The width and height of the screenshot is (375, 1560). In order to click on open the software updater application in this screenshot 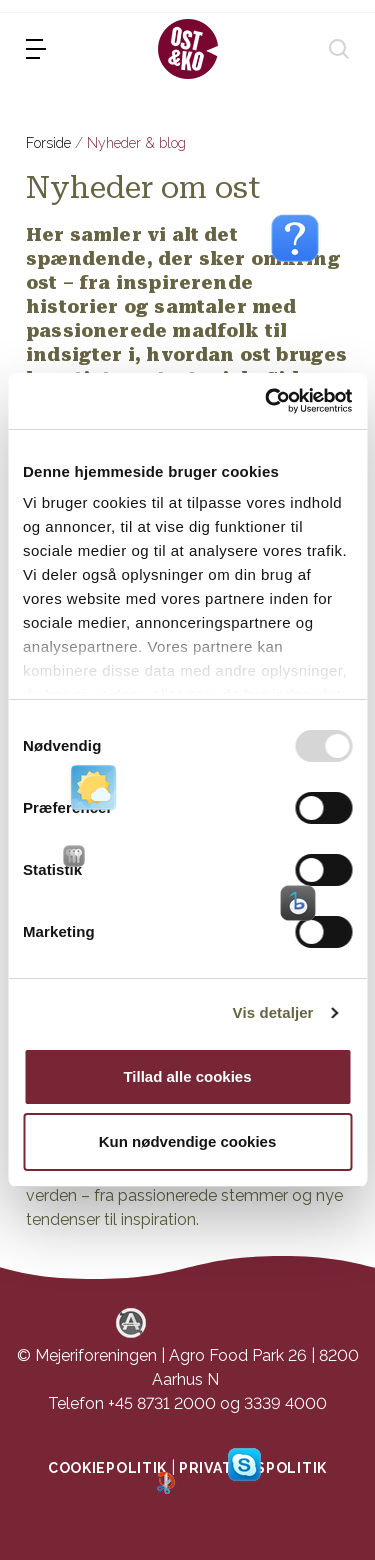, I will do `click(131, 1323)`.